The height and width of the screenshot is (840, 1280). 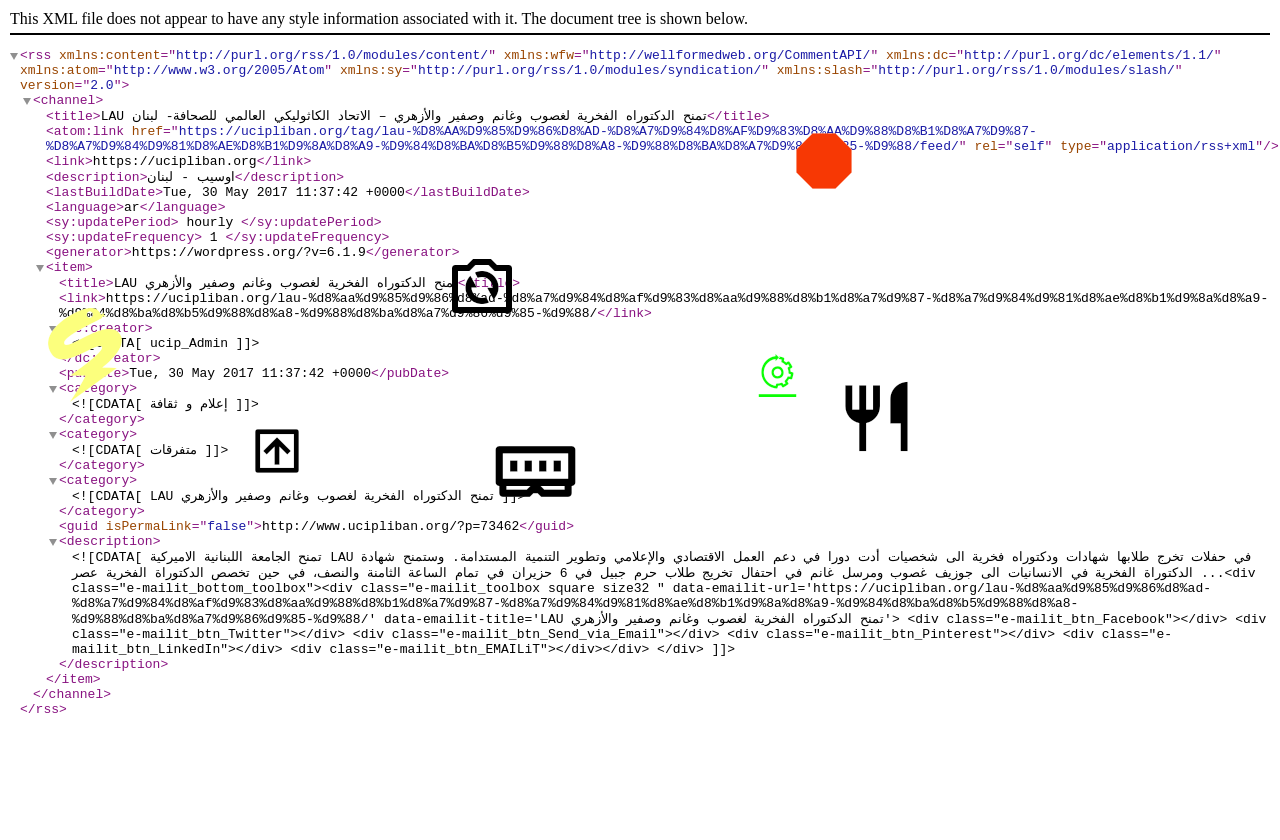 I want to click on stop or warning indicator, so click(x=824, y=161).